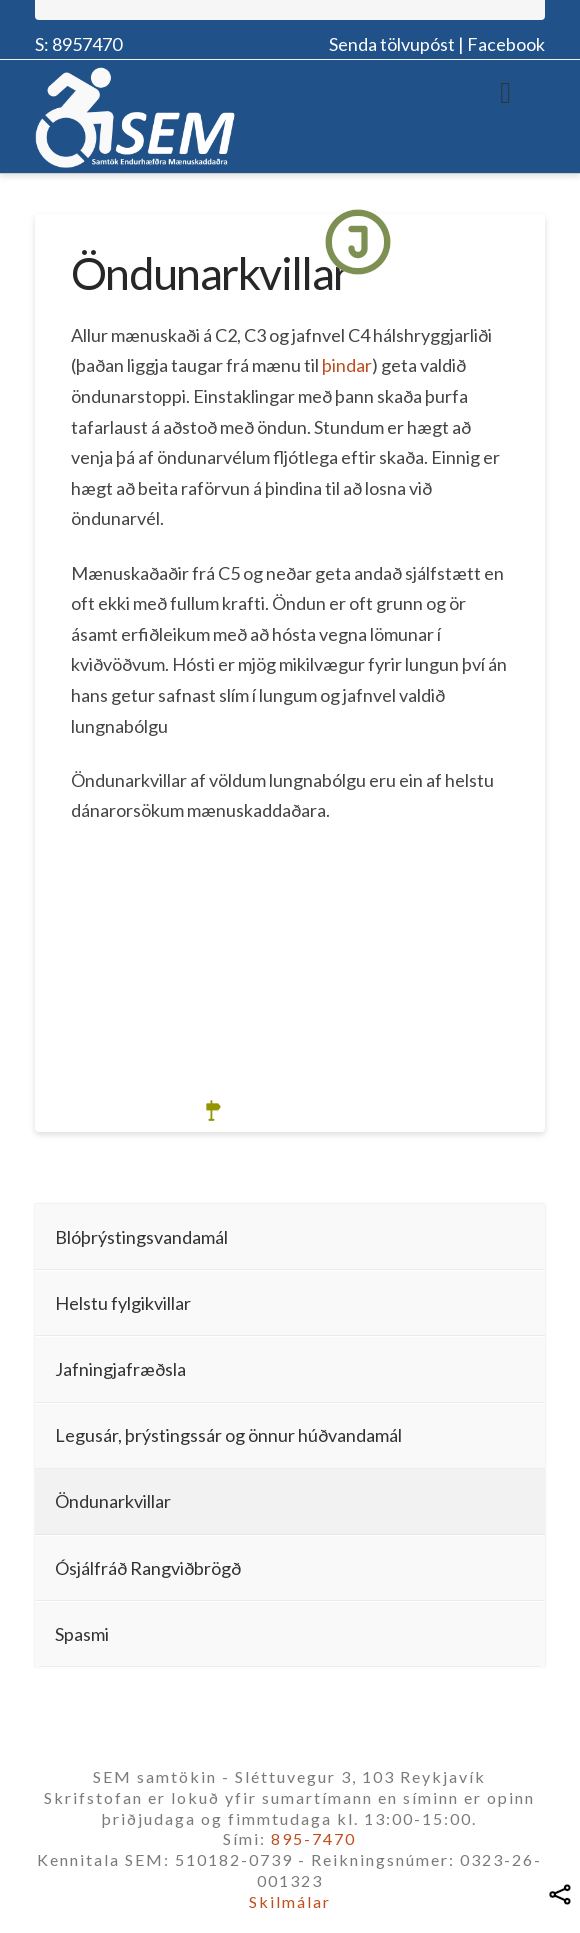  Describe the element at coordinates (213, 1110) in the screenshot. I see `navigate to the next step or section` at that location.